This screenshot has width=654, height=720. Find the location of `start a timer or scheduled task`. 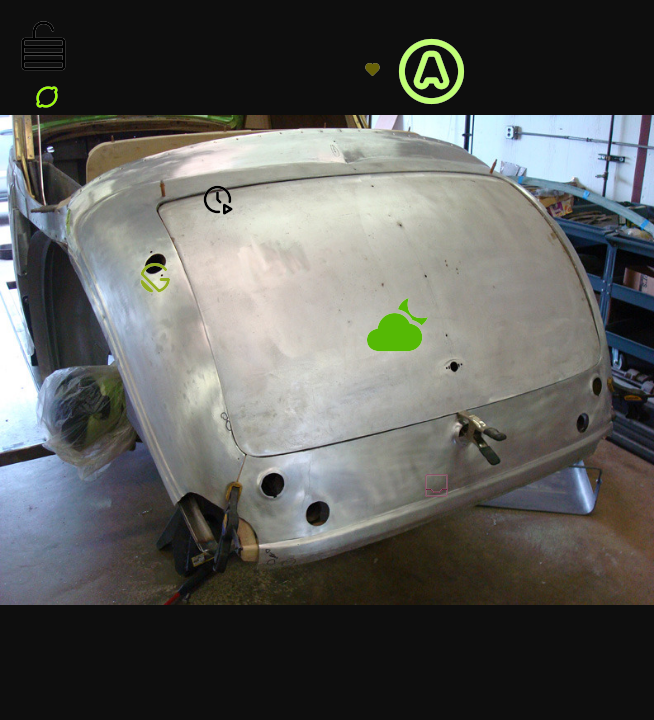

start a timer or scheduled task is located at coordinates (217, 199).